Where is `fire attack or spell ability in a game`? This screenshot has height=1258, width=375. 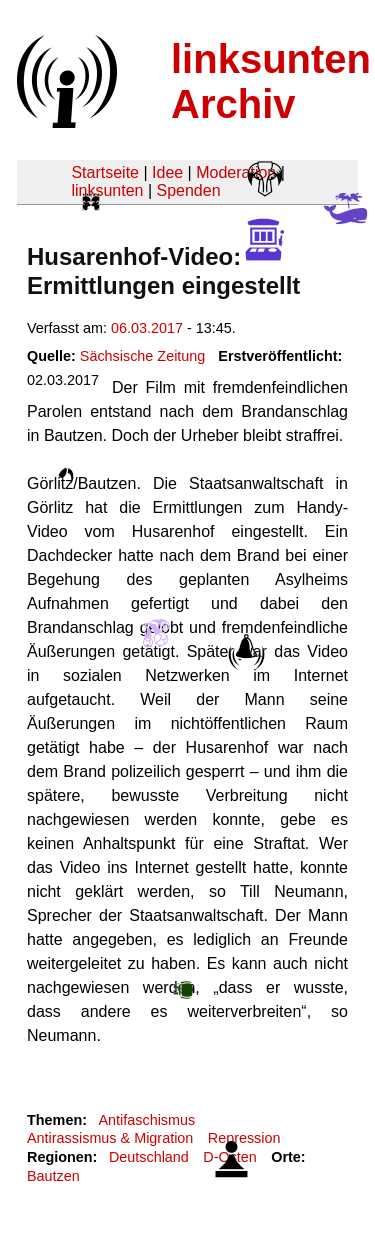
fire attack or spell ability in a game is located at coordinates (154, 632).